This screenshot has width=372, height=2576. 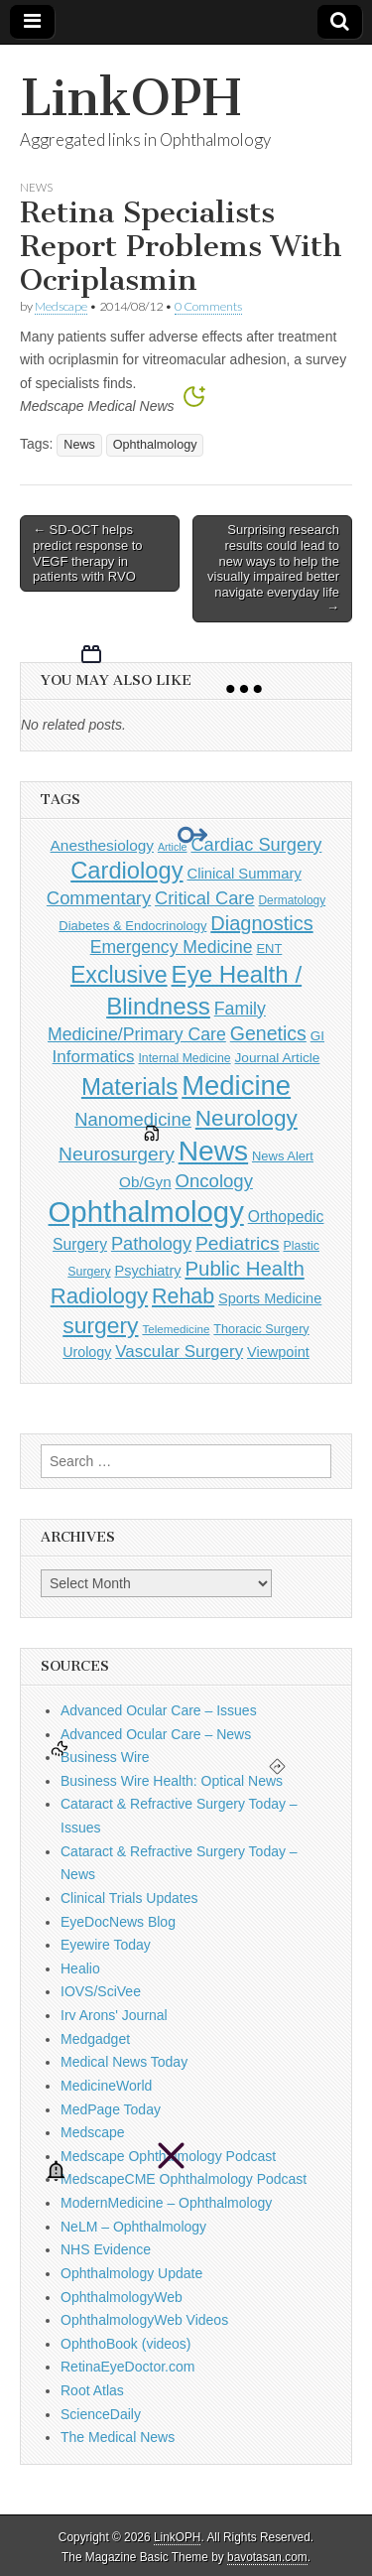 I want to click on important notification requiring attention, so click(x=56, y=2170).